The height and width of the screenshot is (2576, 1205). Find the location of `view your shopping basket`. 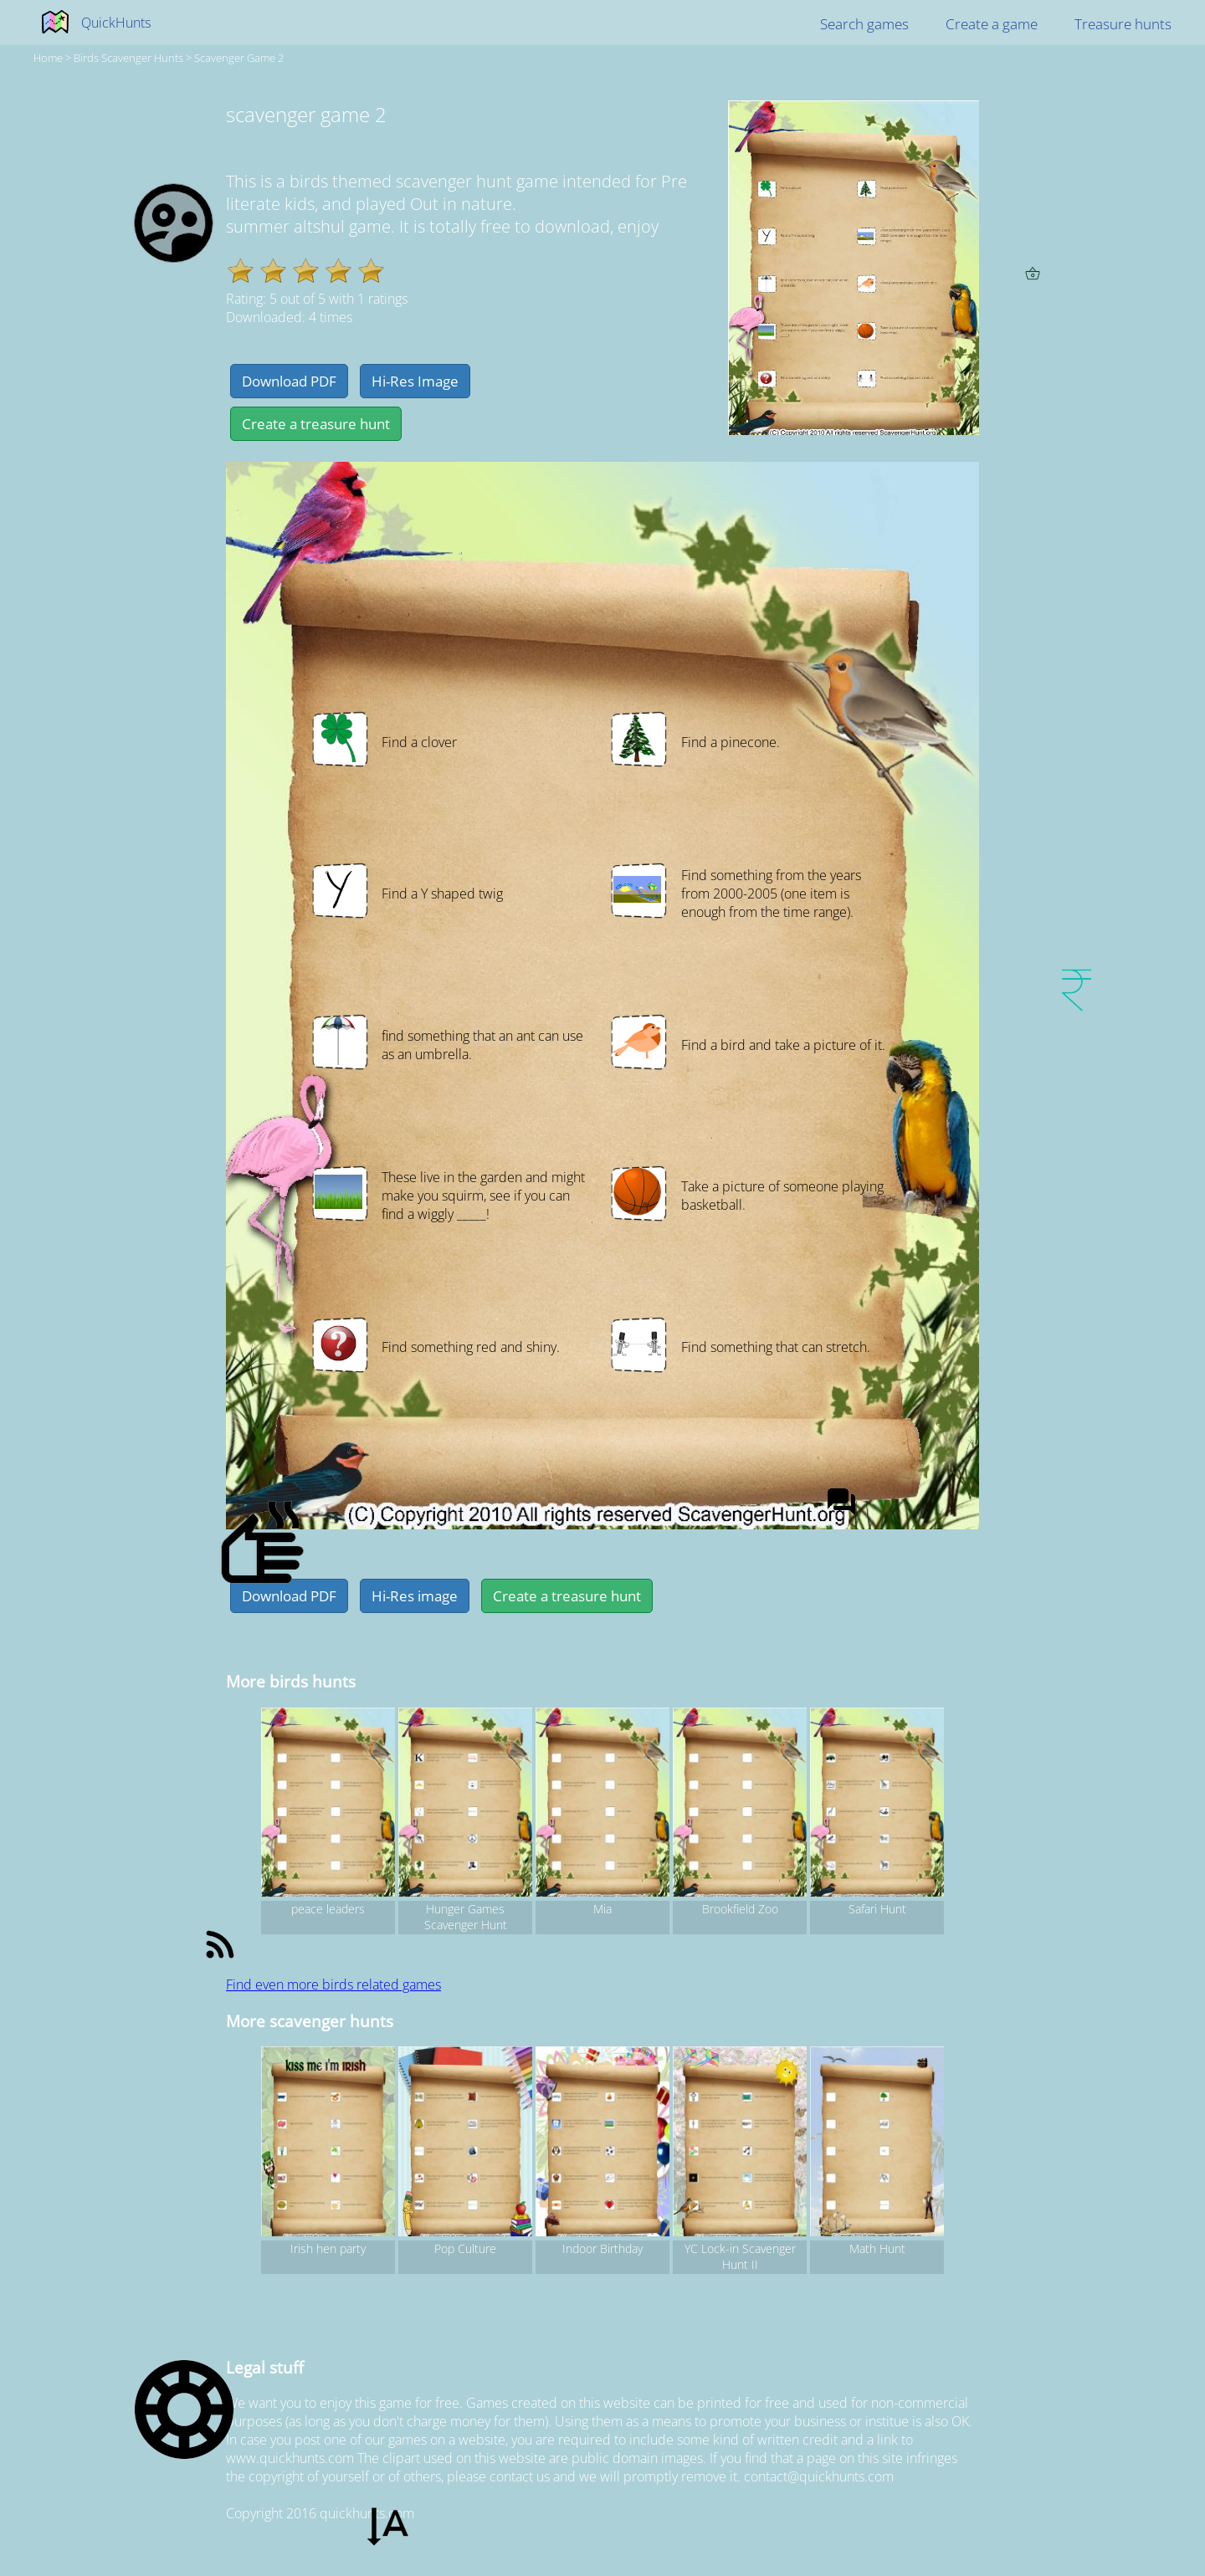

view your shopping basket is located at coordinates (1033, 274).